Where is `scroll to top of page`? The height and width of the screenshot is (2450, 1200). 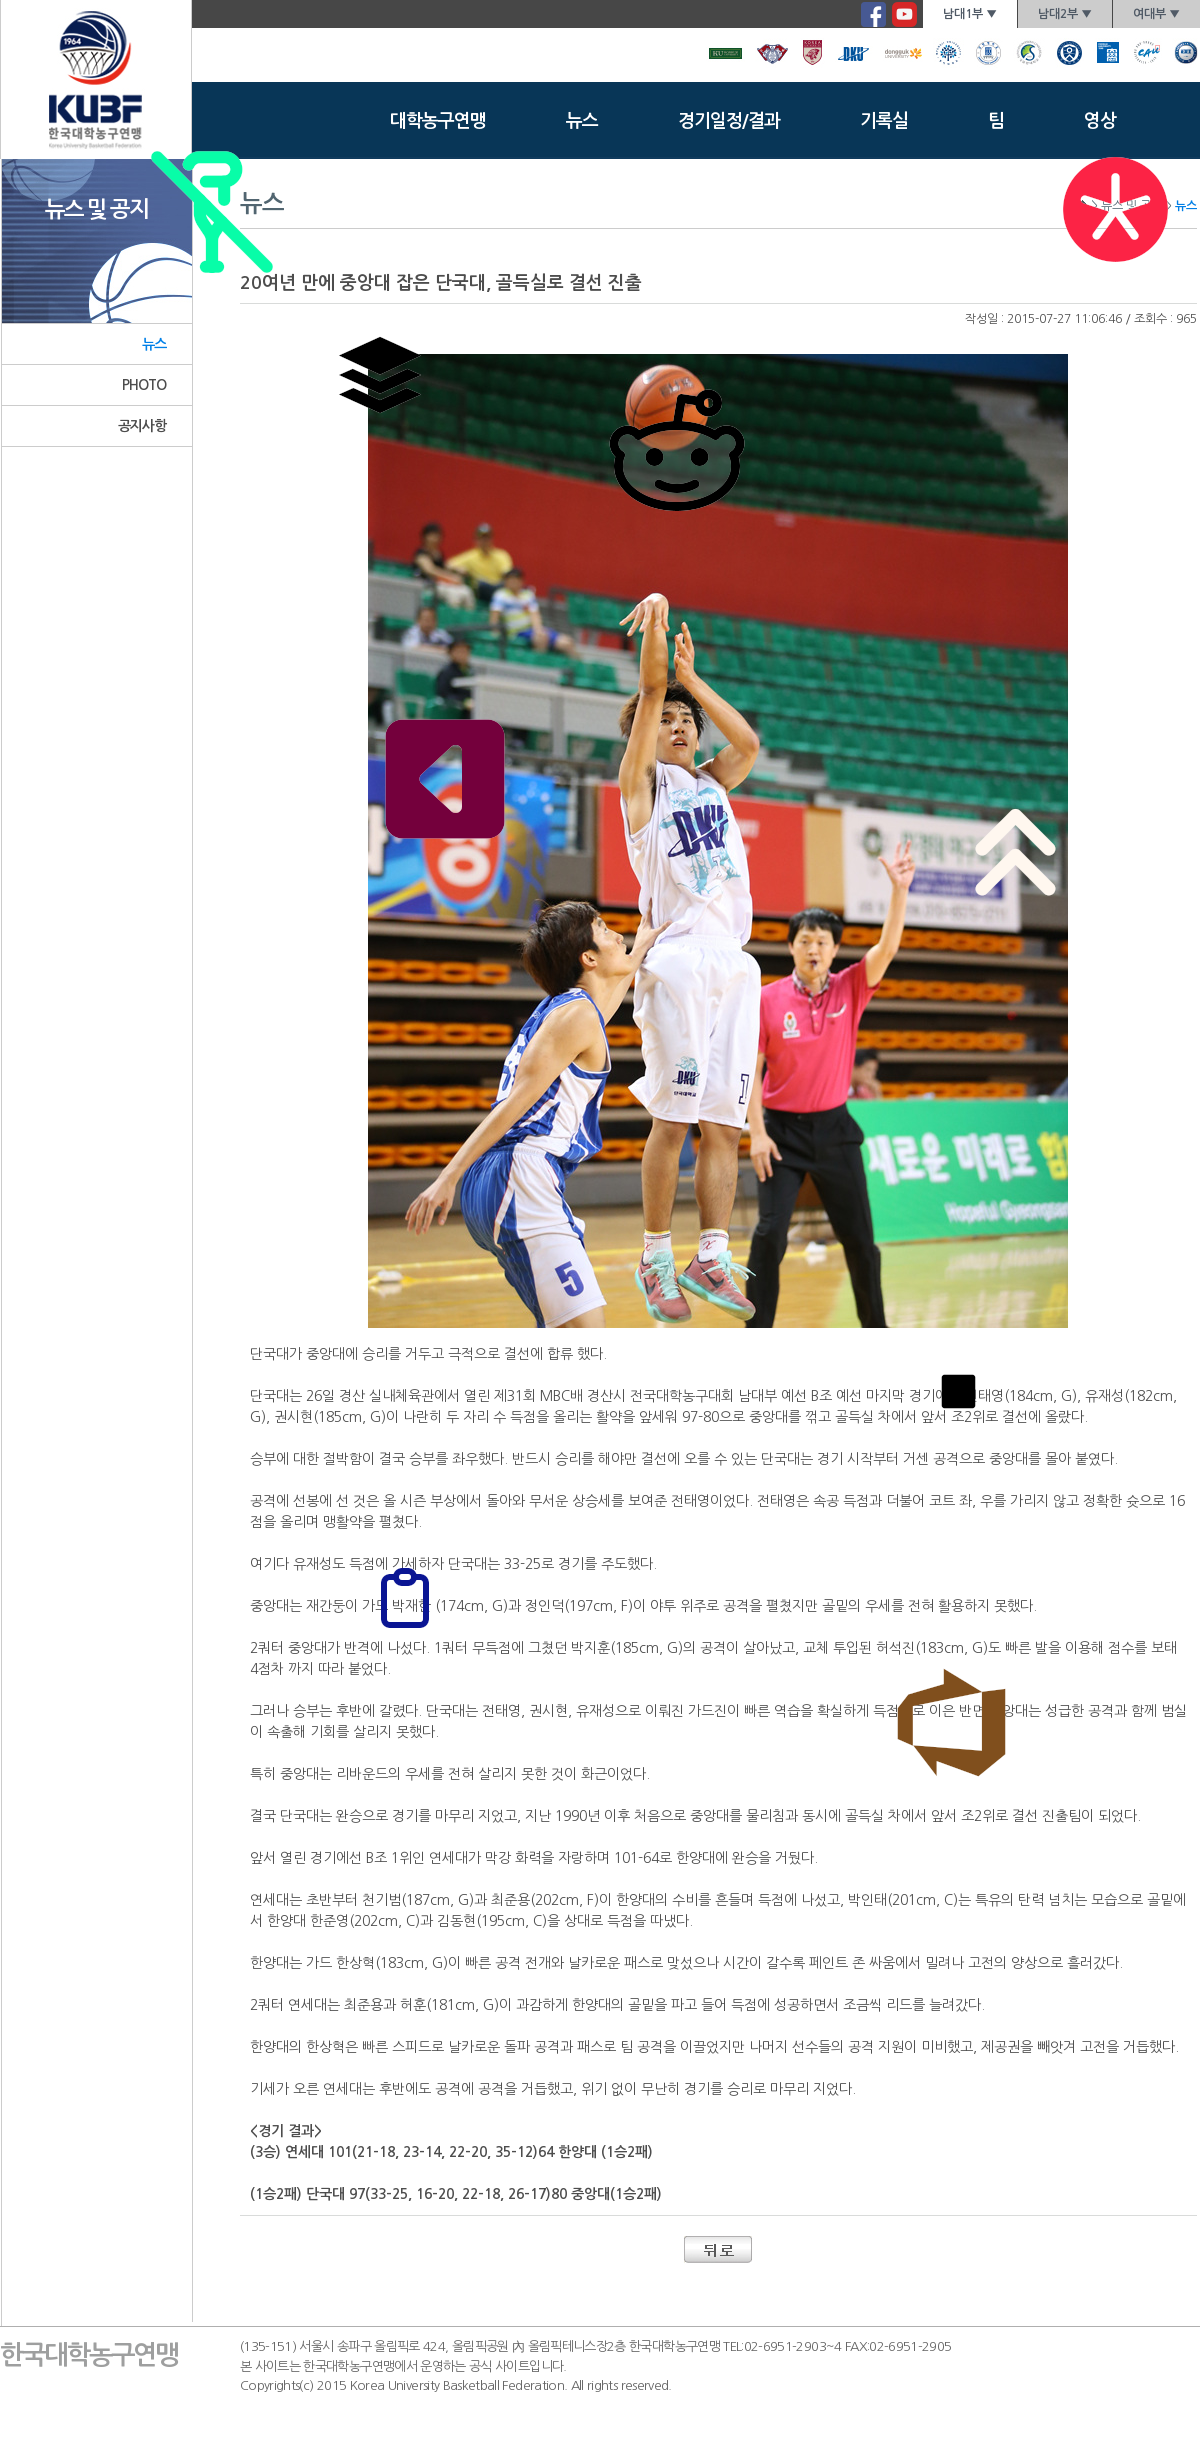
scroll to top of page is located at coordinates (1015, 855).